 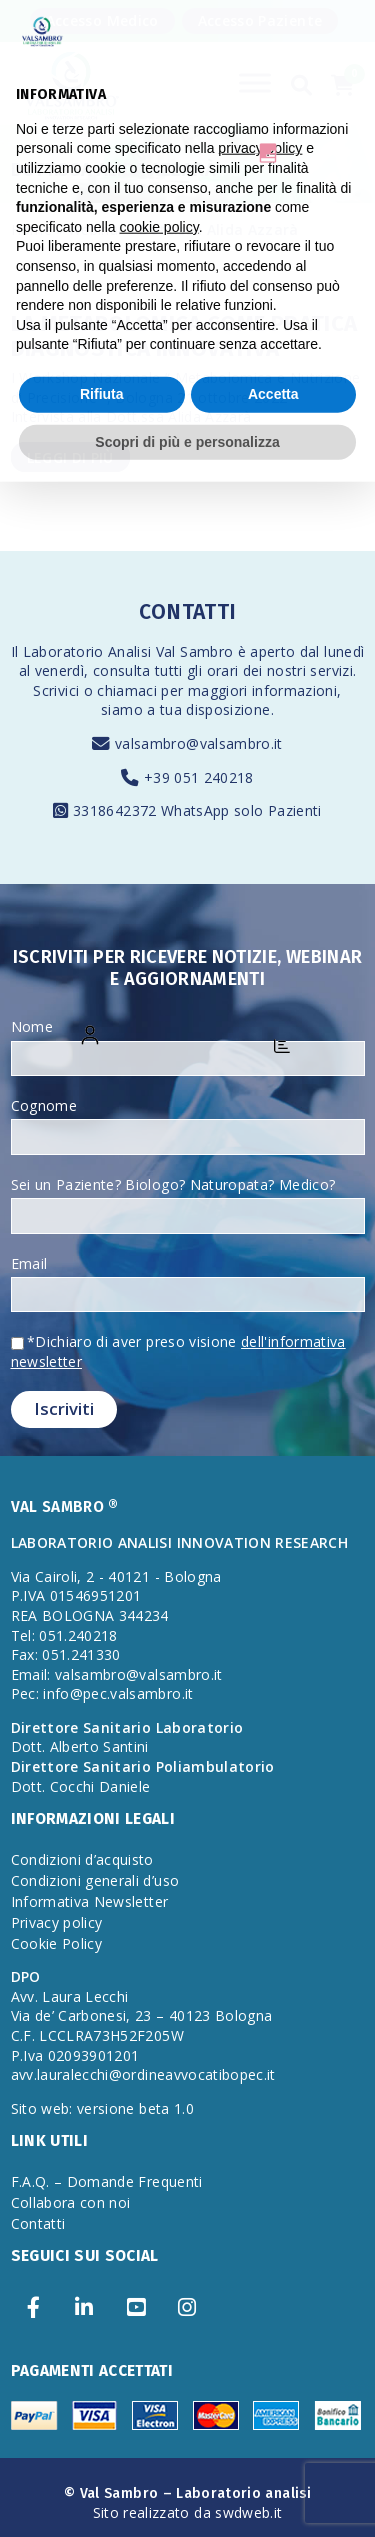 I want to click on indicates stairs or stairway access, so click(x=268, y=153).